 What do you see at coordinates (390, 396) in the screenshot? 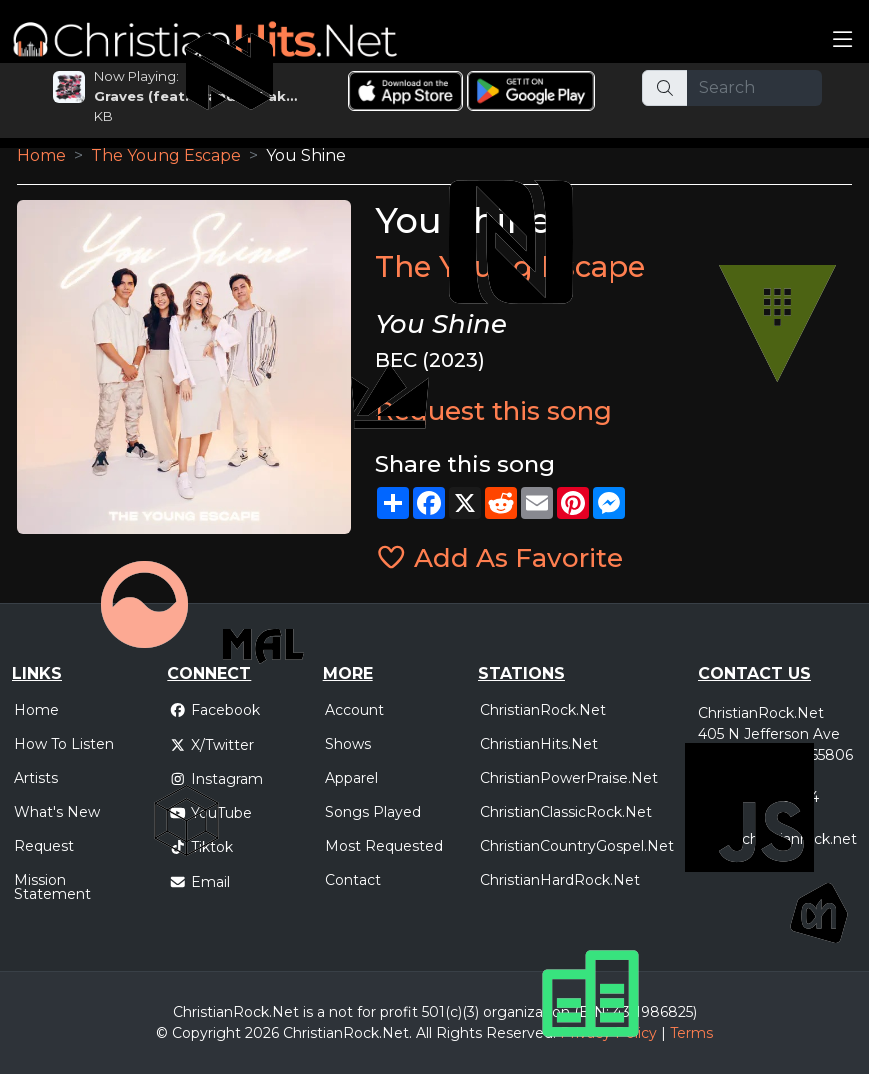
I see `open the WazirX cryptocurrency exchange app` at bounding box center [390, 396].